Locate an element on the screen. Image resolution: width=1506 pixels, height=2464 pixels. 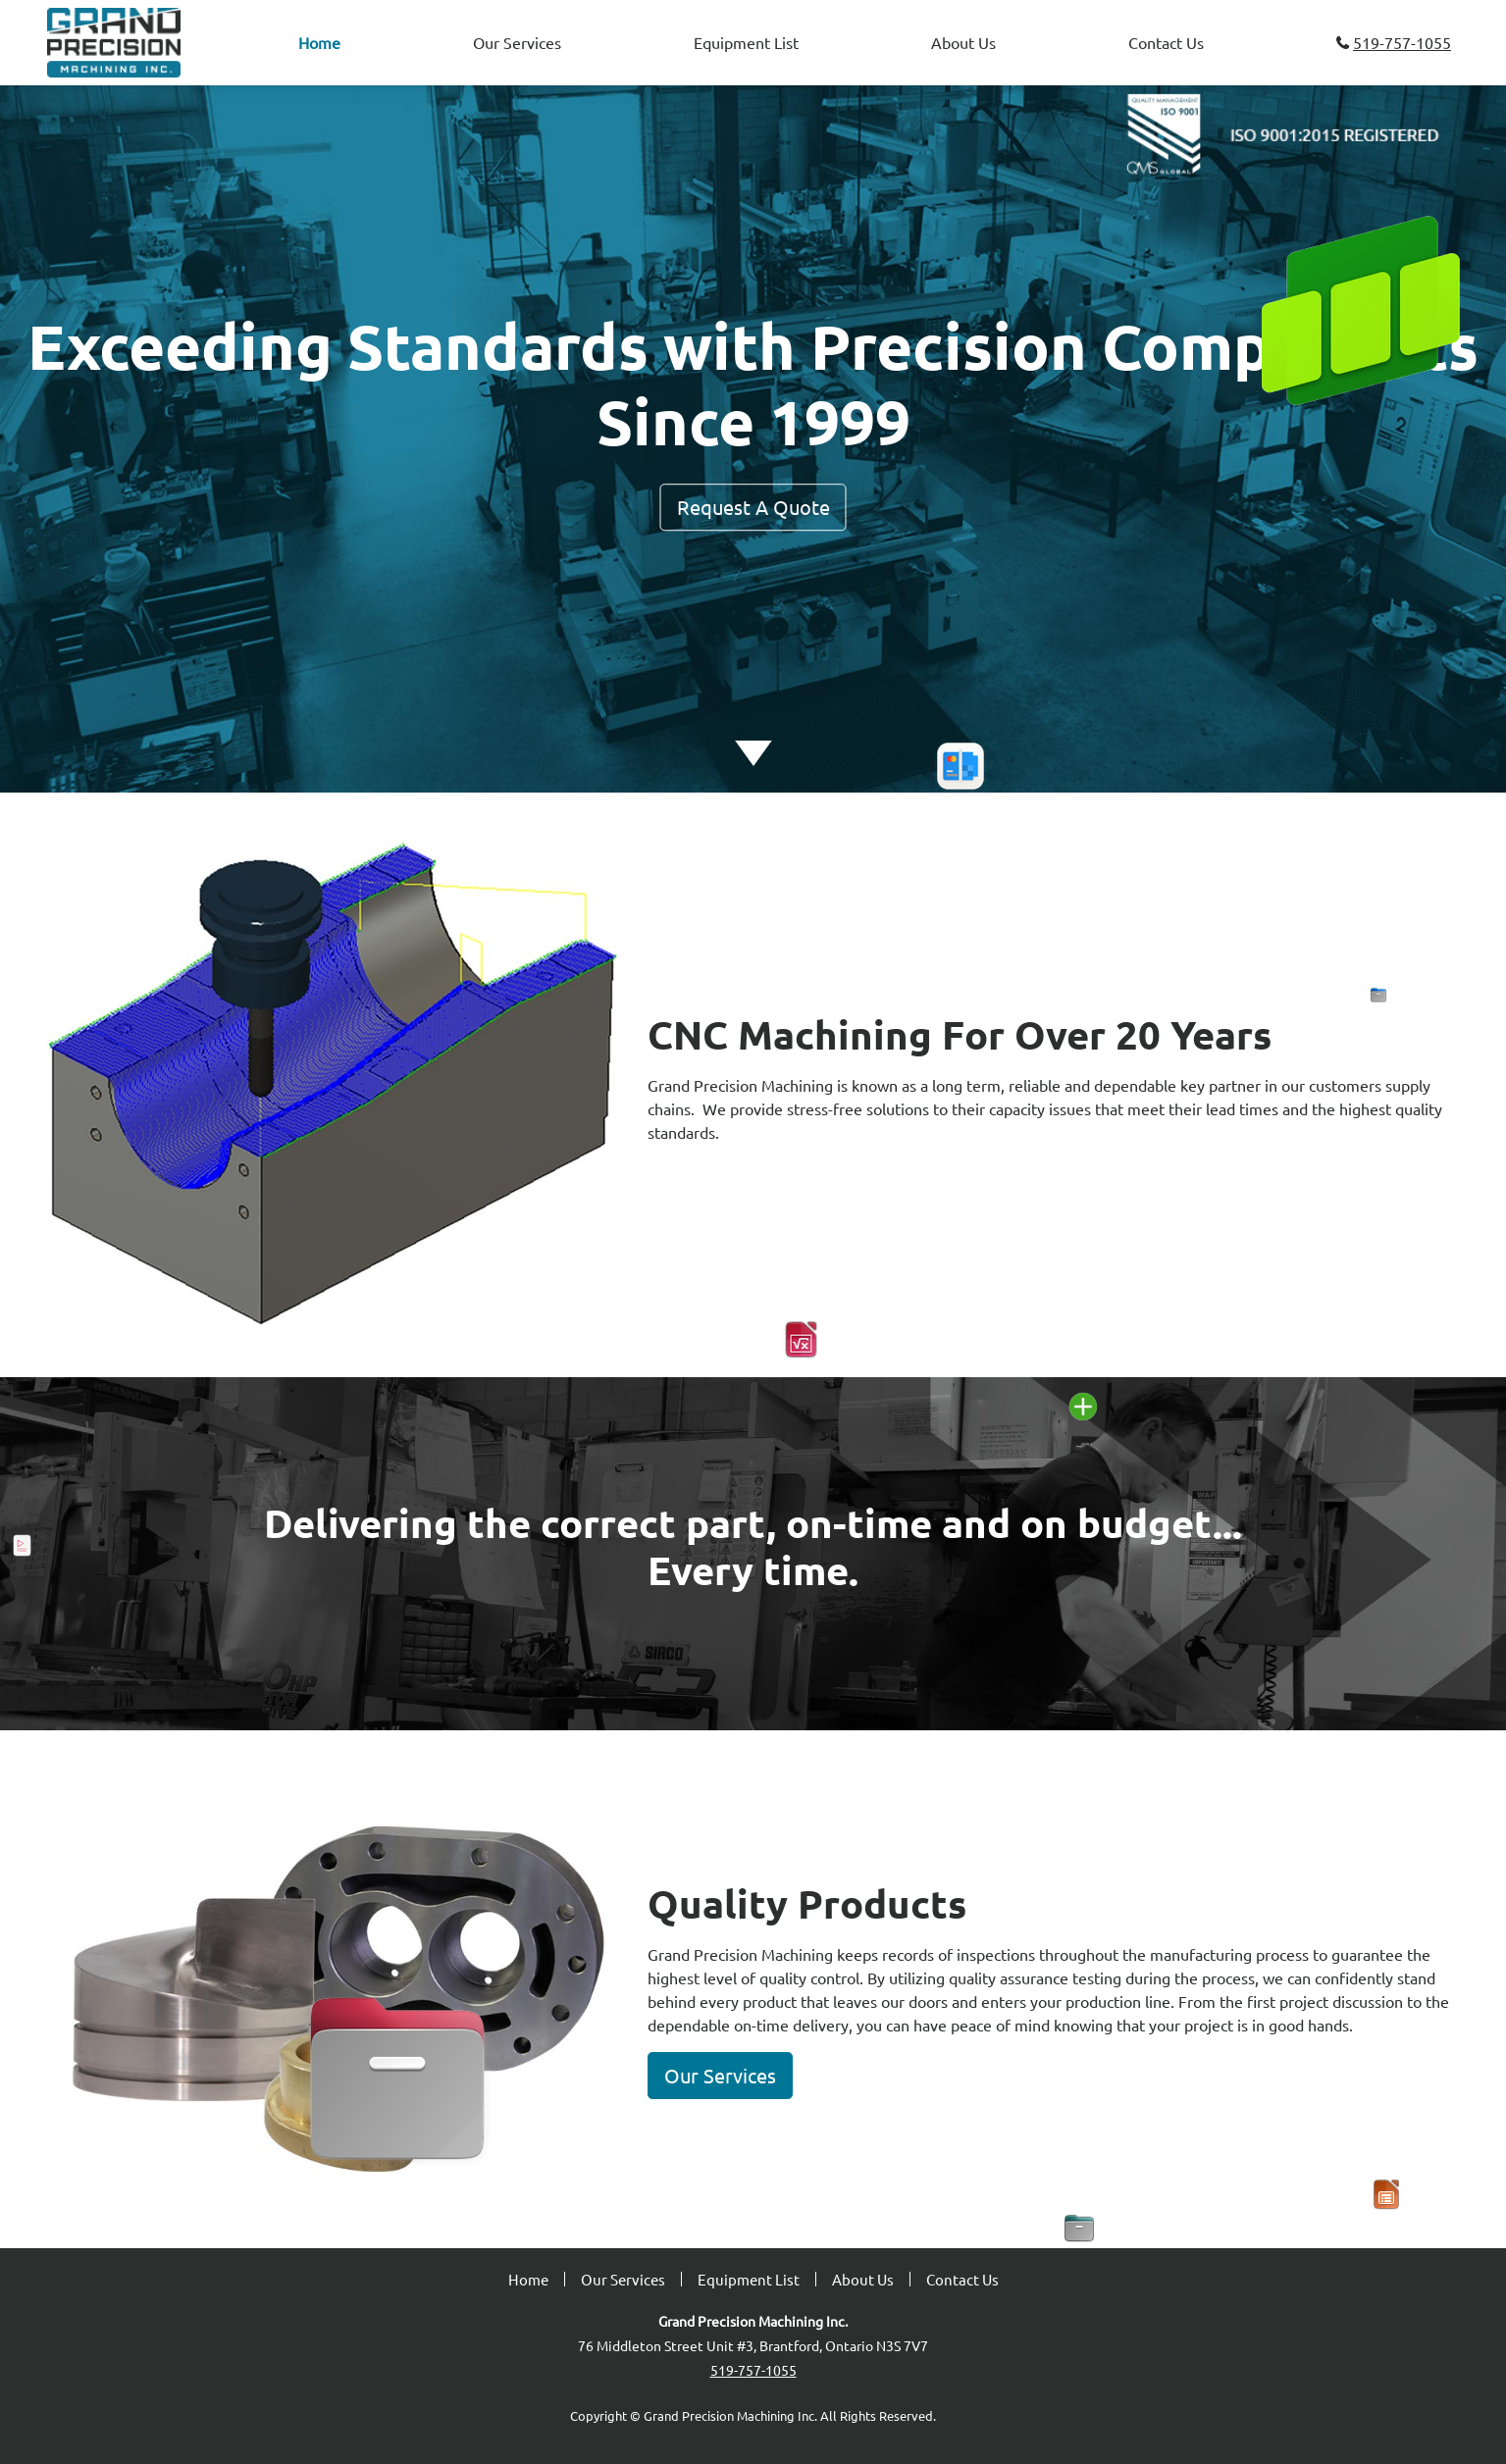
open obfuscate app for redacting sensitive information is located at coordinates (961, 766).